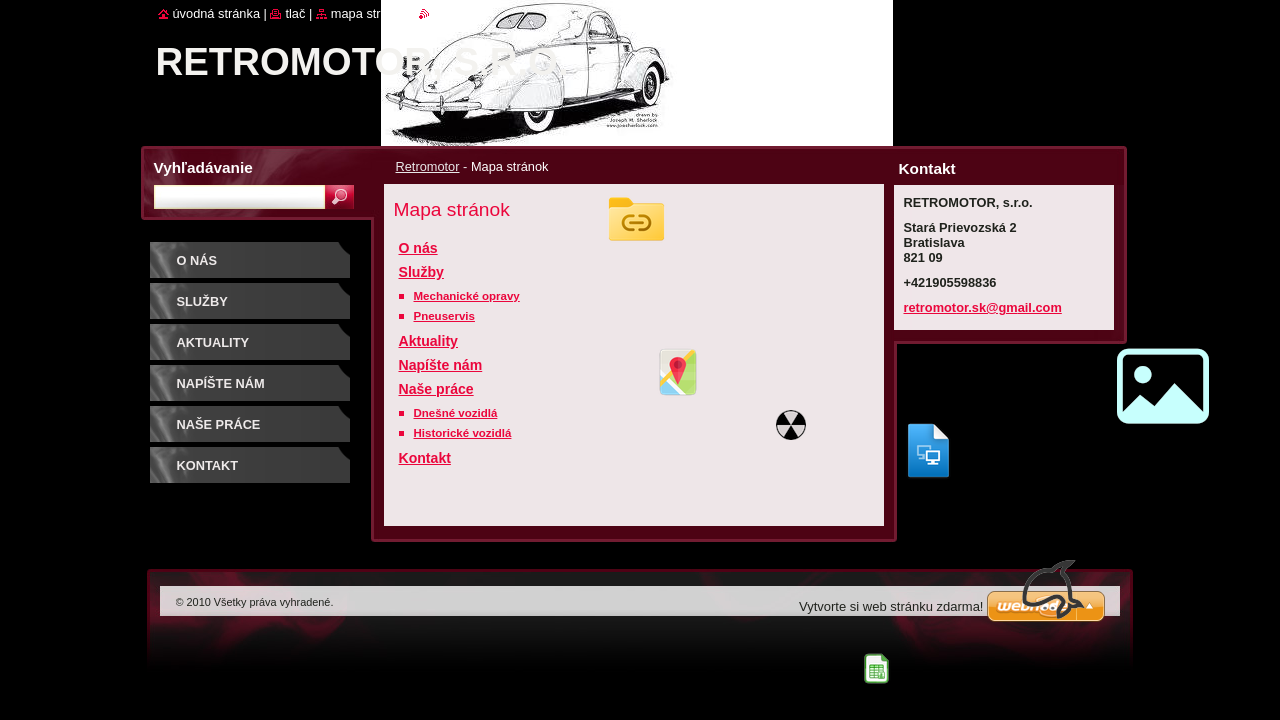 The width and height of the screenshot is (1280, 720). I want to click on open photo viewer application, so click(1163, 389).